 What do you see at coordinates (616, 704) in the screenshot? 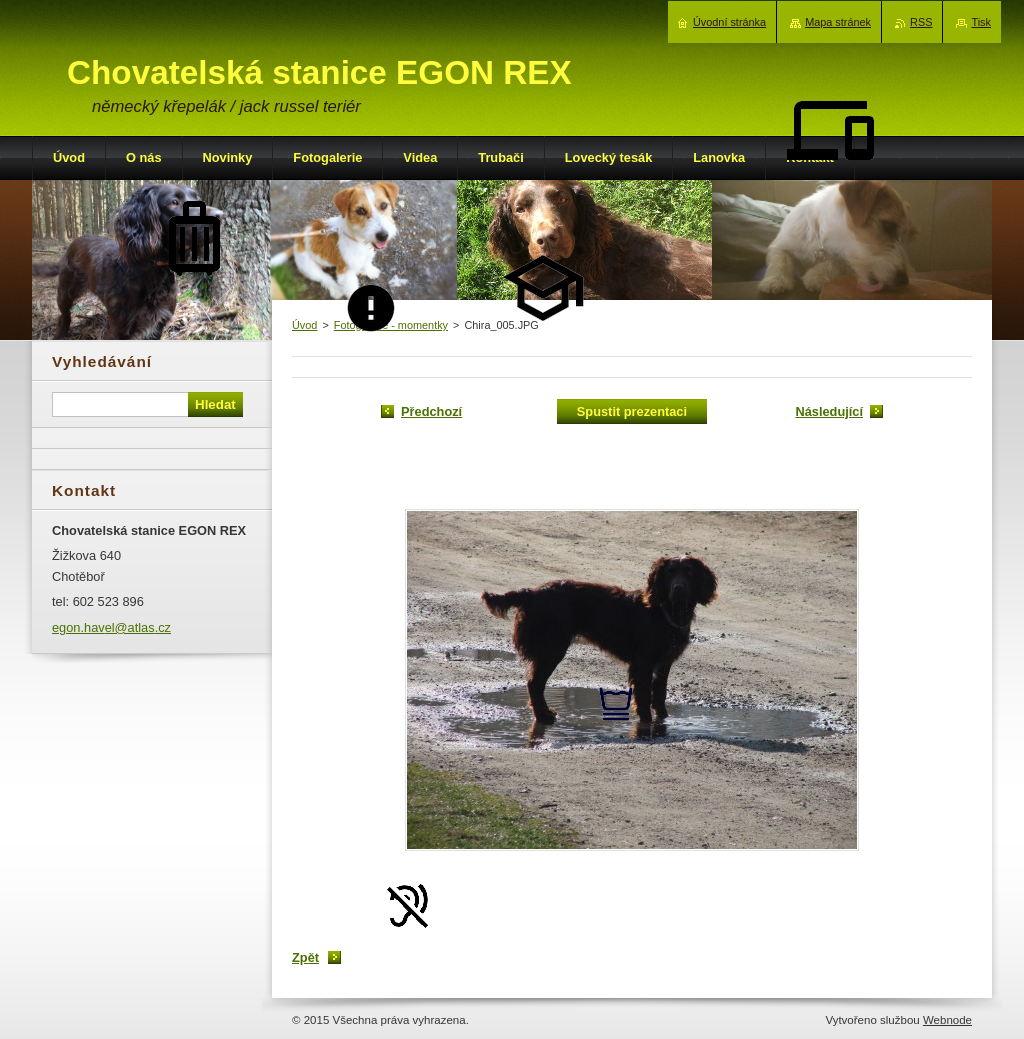
I see `gentle wash cycle setting` at bounding box center [616, 704].